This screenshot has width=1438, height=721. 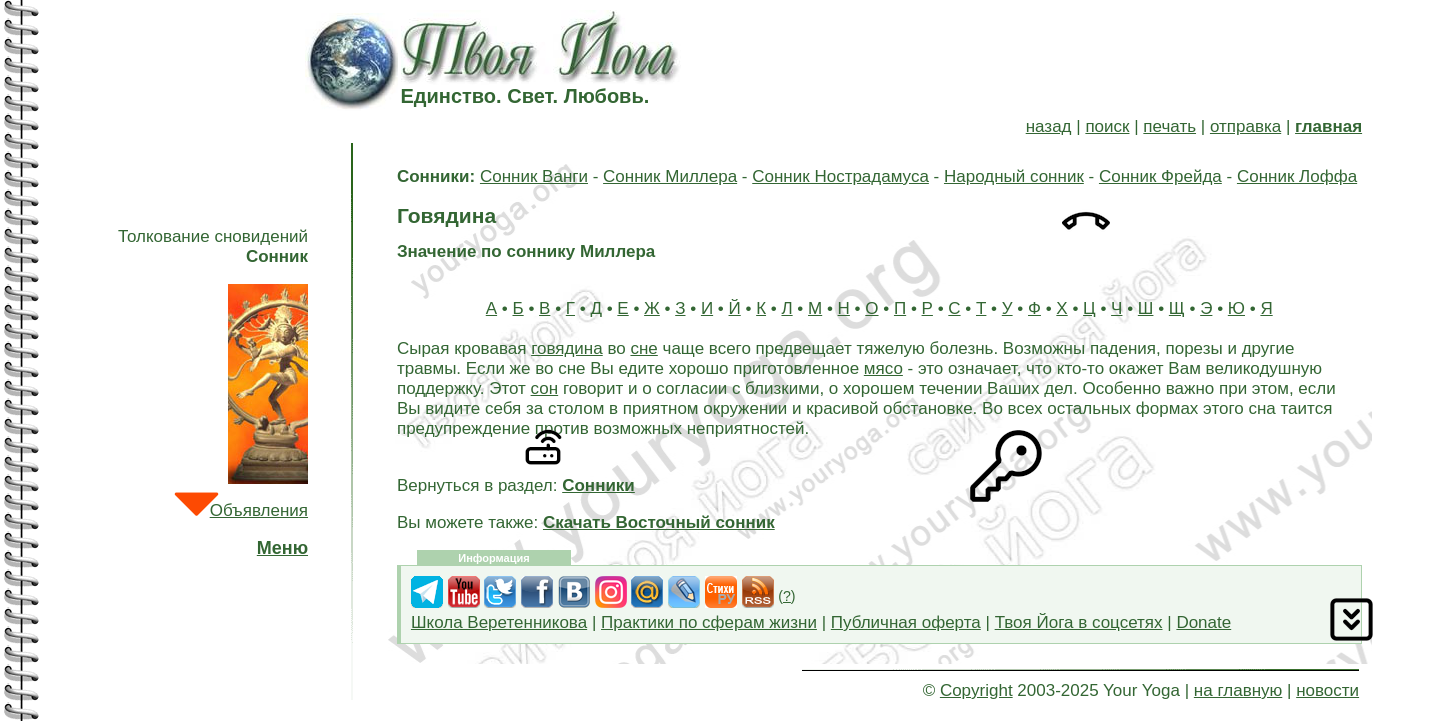 What do you see at coordinates (1086, 222) in the screenshot?
I see `end the current phone call` at bounding box center [1086, 222].